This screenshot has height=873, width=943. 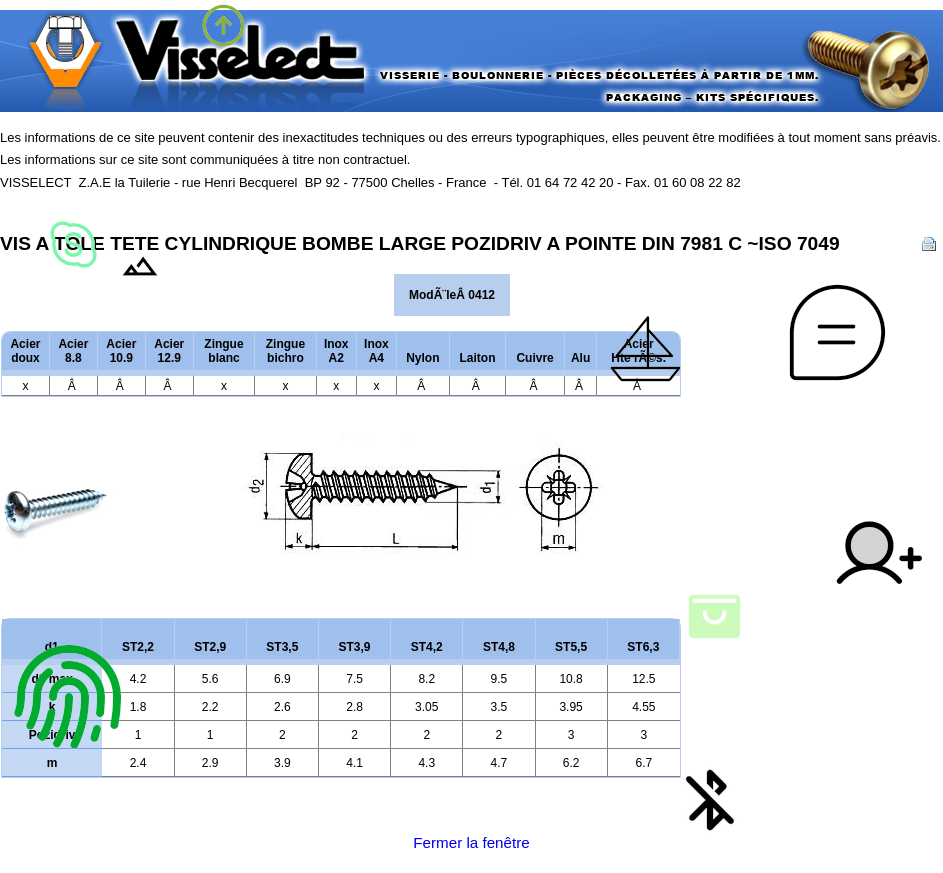 What do you see at coordinates (710, 800) in the screenshot?
I see `bluetooth is currently disabled` at bounding box center [710, 800].